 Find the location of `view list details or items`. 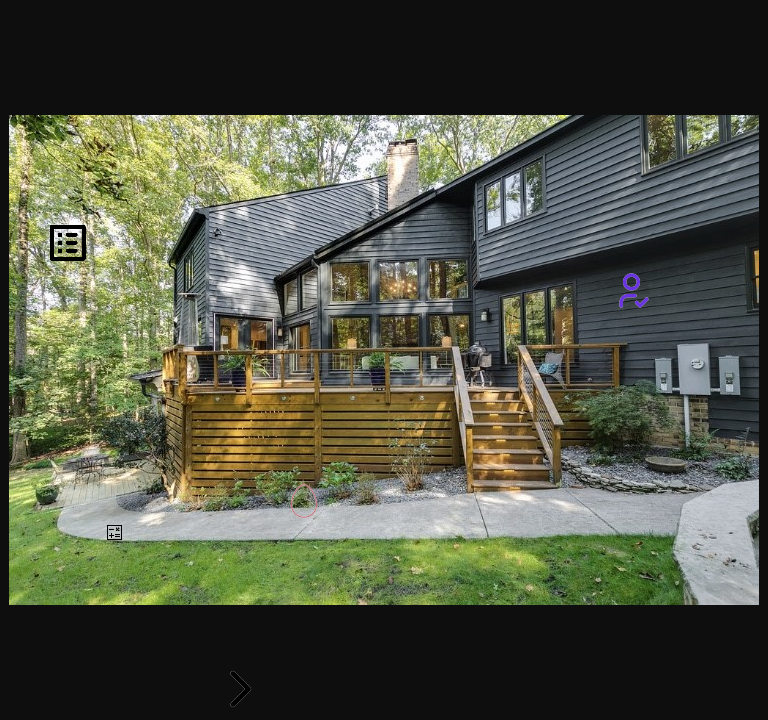

view list details or items is located at coordinates (68, 243).